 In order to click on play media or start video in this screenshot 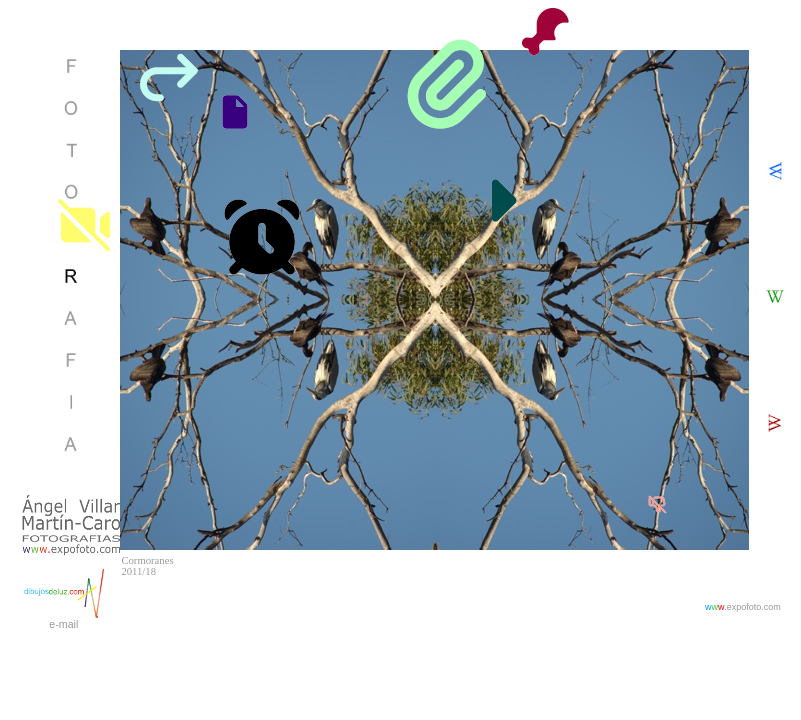, I will do `click(502, 200)`.